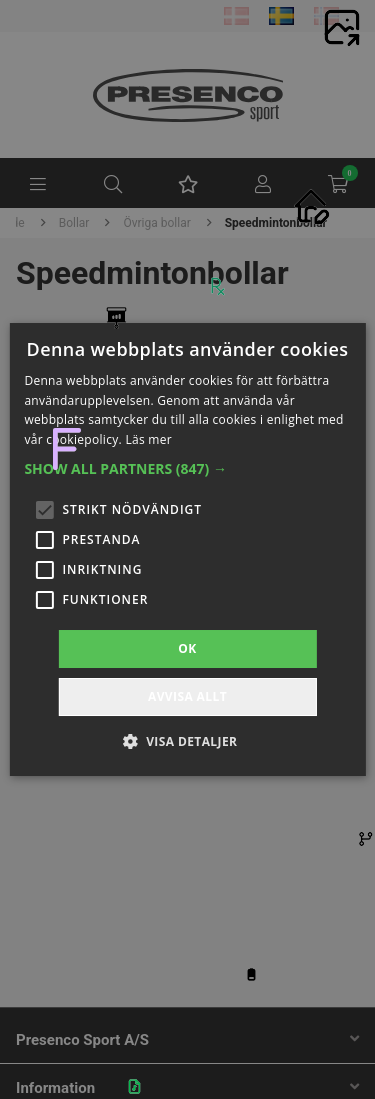 This screenshot has height=1099, width=375. I want to click on edit home address or location, so click(311, 206).